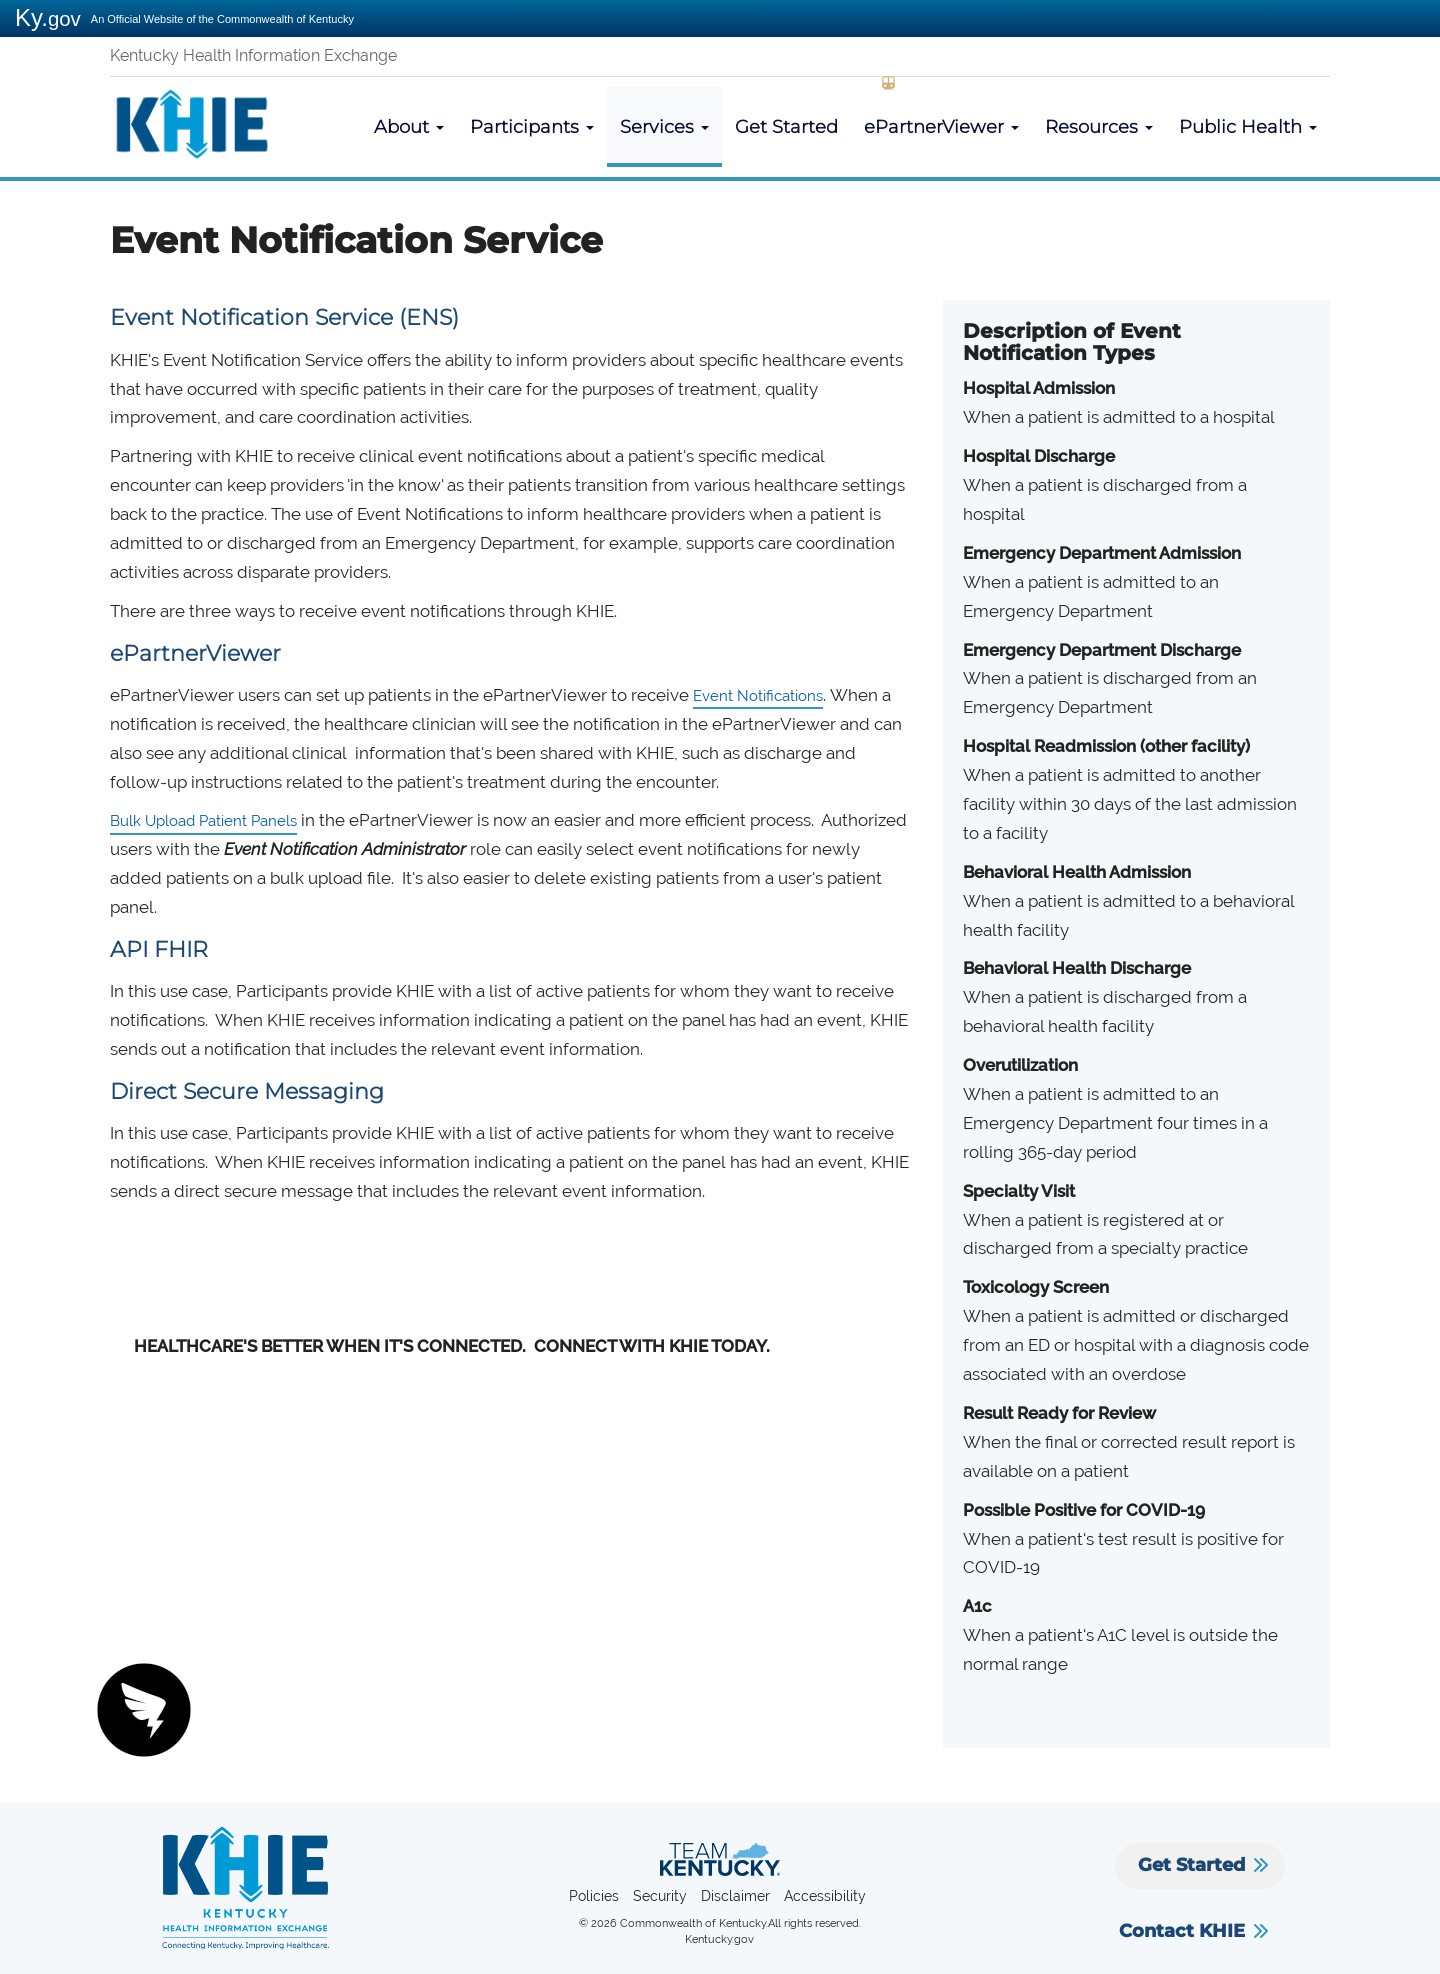  Describe the element at coordinates (888, 82) in the screenshot. I see `view subway or metro transit options` at that location.